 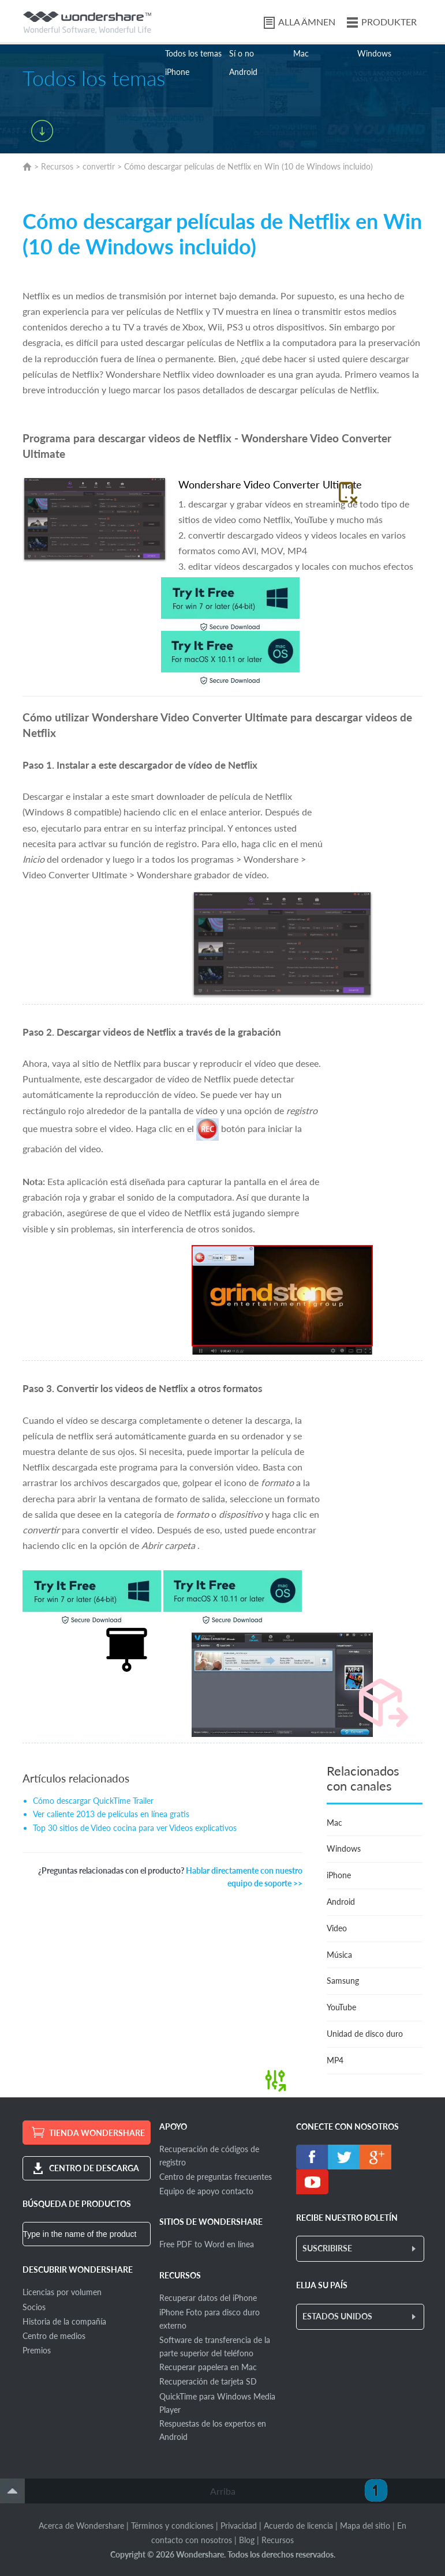 I want to click on start a presentation, so click(x=126, y=1646).